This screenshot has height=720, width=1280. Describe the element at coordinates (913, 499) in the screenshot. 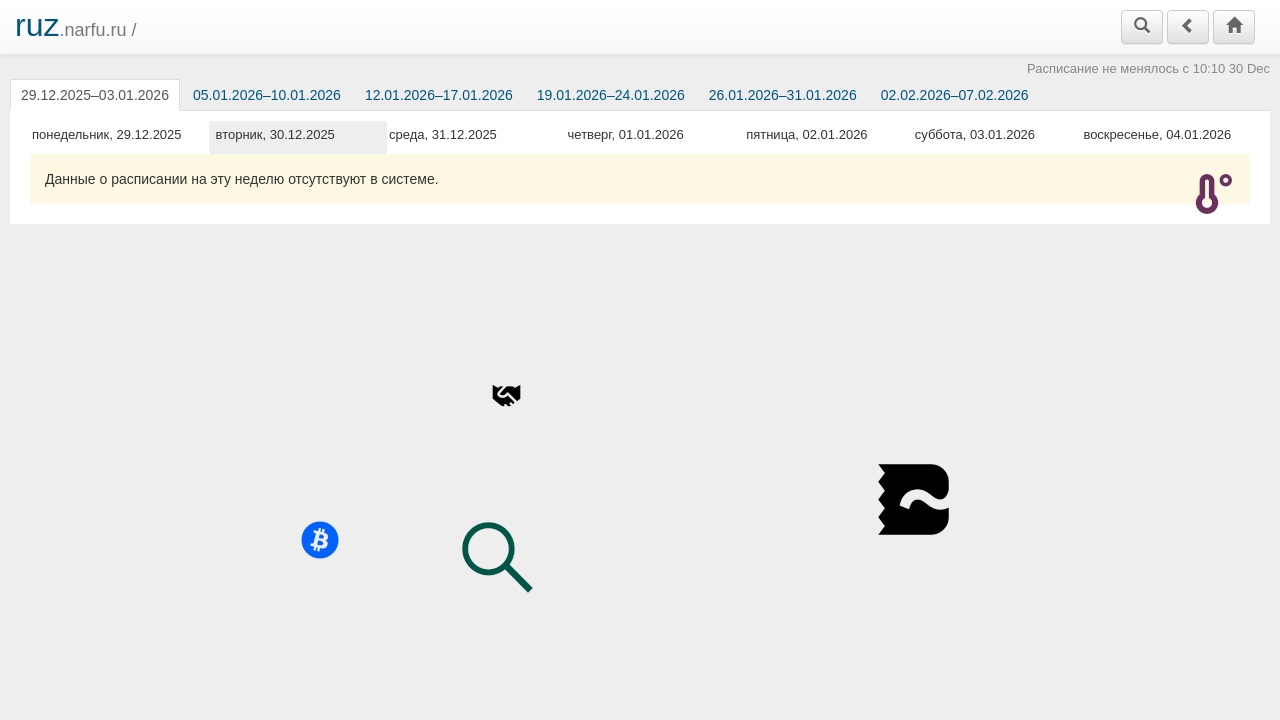

I see `Stubber app or service logo` at that location.